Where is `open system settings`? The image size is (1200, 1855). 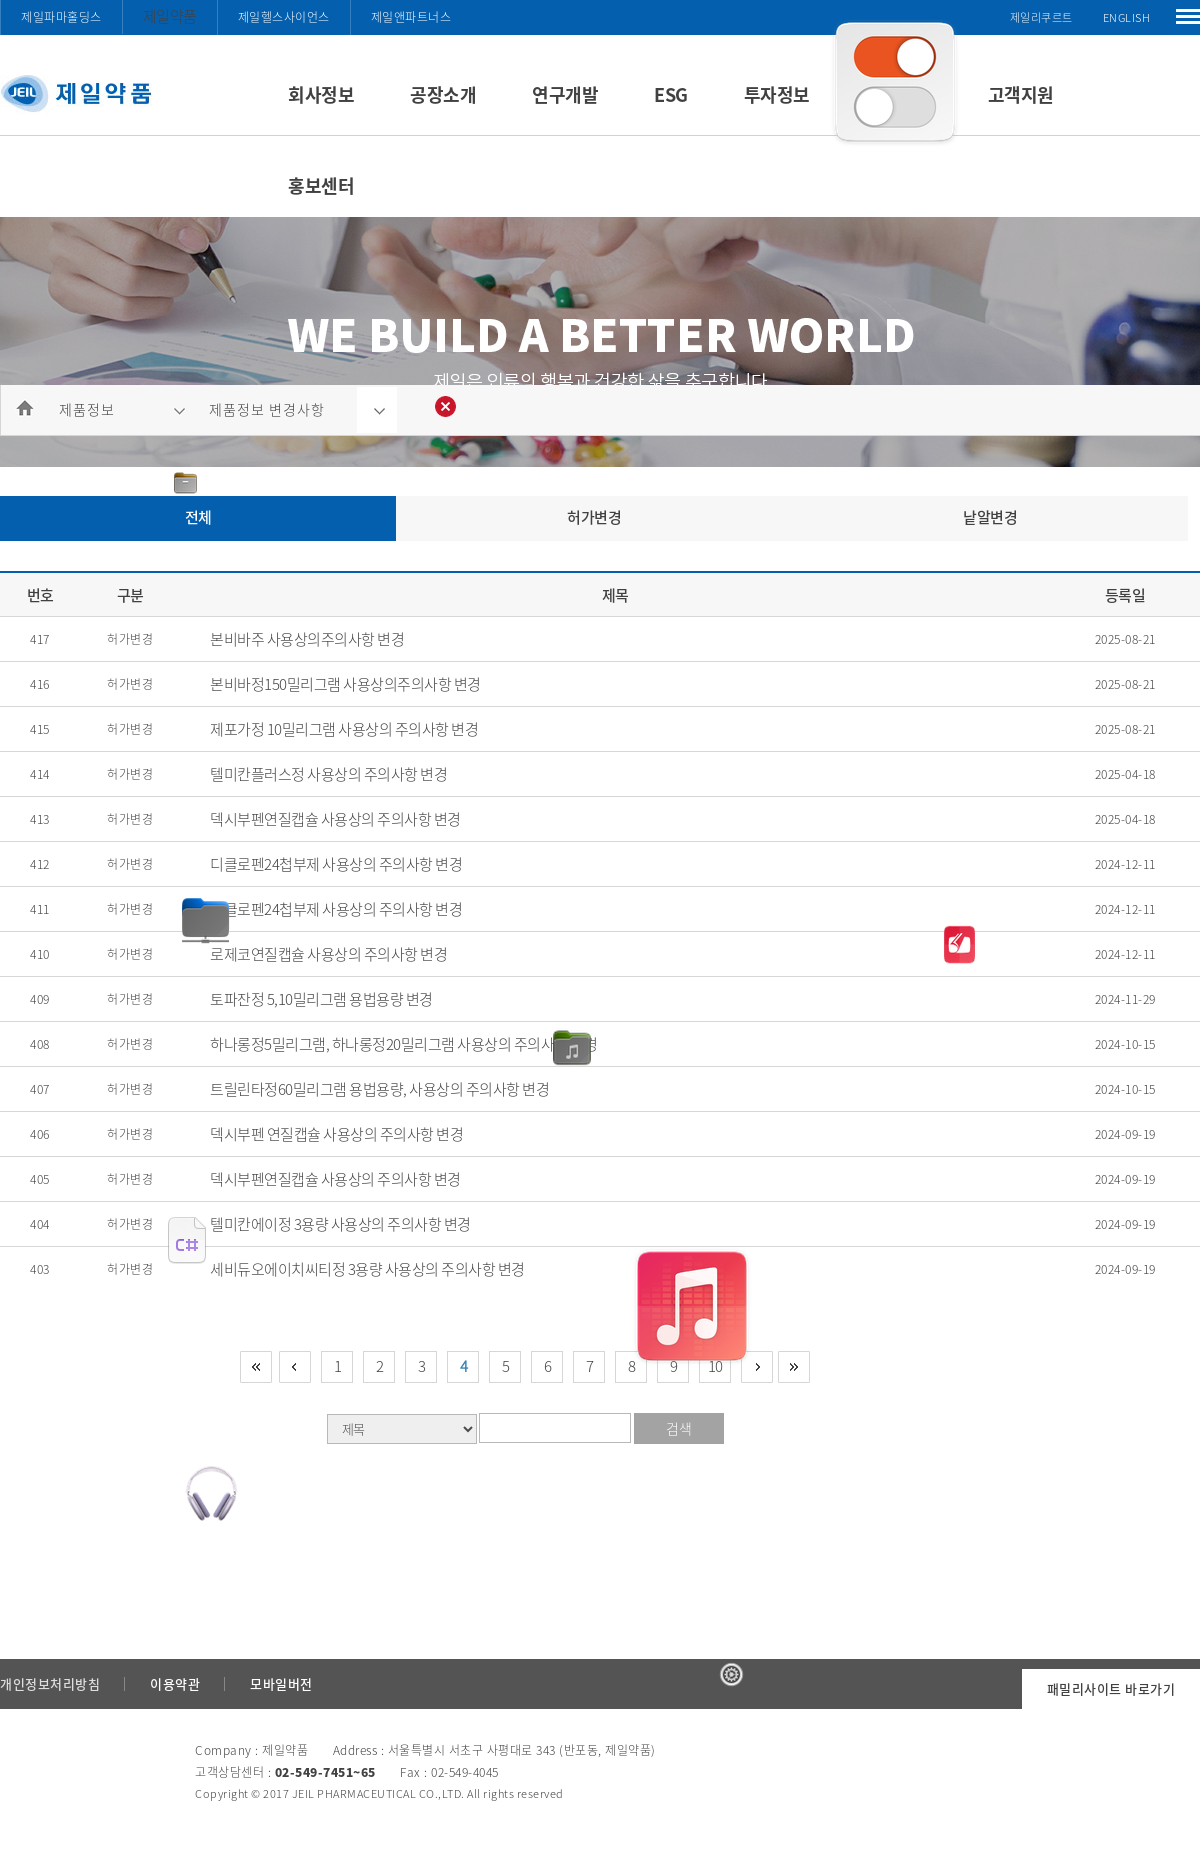
open system settings is located at coordinates (731, 1674).